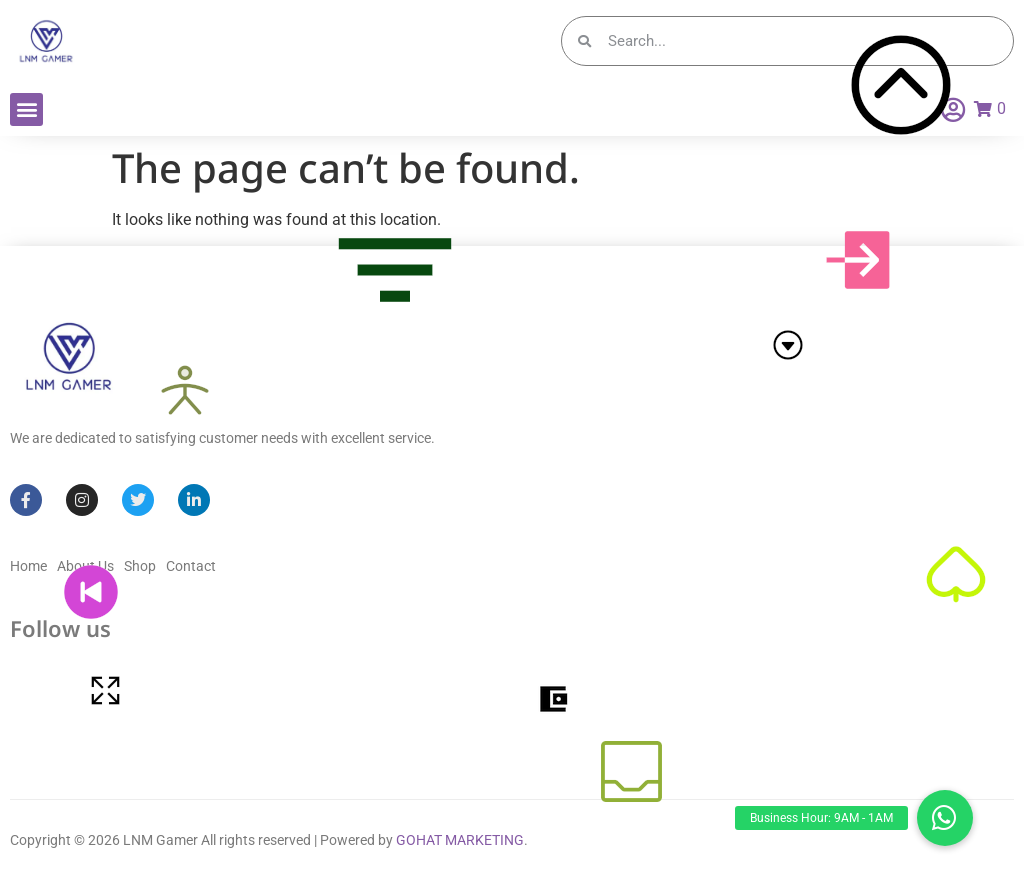 This screenshot has width=1024, height=891. I want to click on access your digital wallet, so click(553, 699).